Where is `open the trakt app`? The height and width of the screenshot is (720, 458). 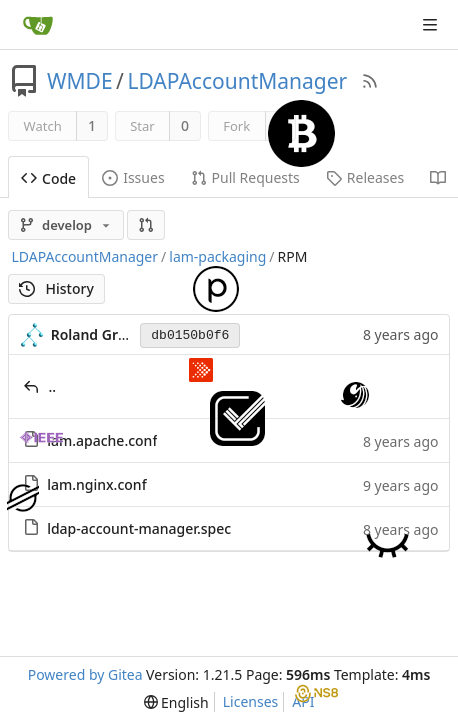 open the trakt app is located at coordinates (237, 418).